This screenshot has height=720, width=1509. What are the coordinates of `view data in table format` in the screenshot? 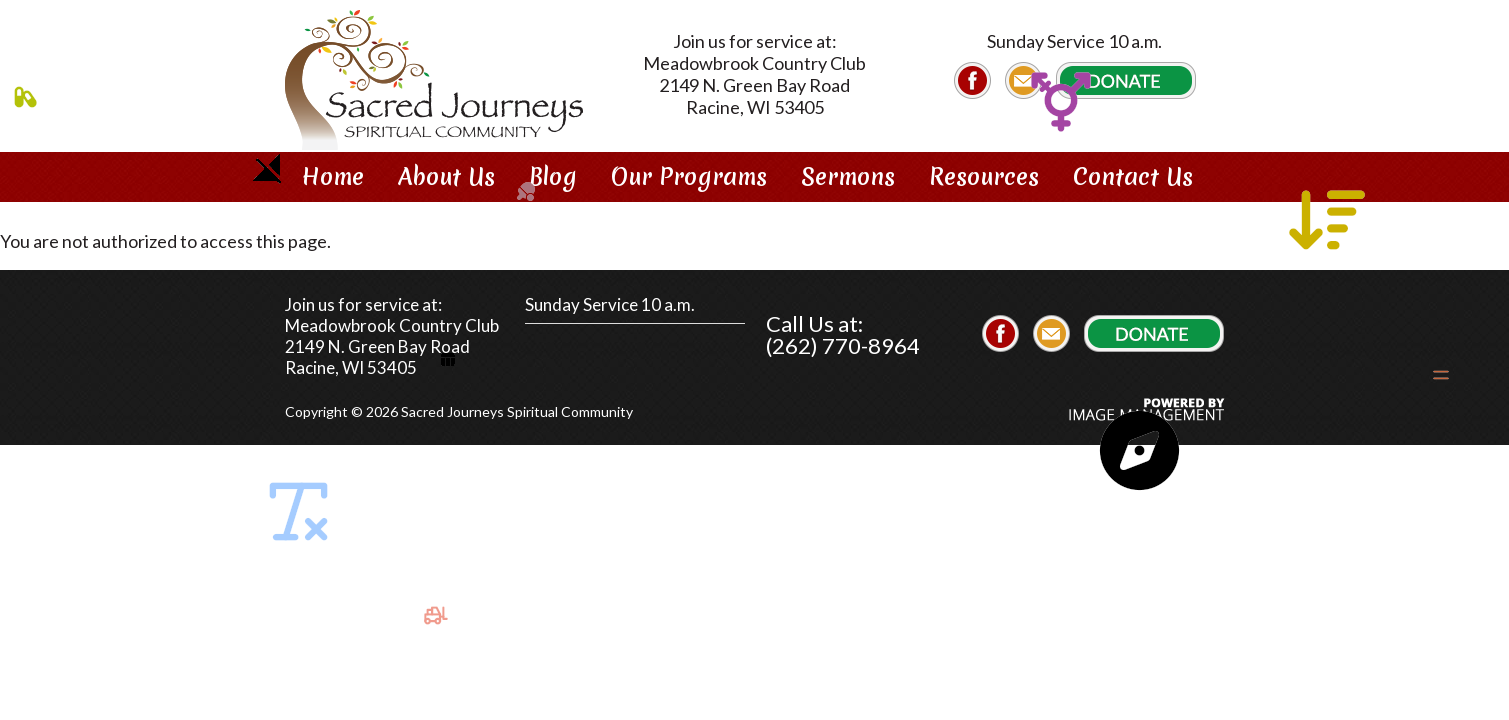 It's located at (447, 359).